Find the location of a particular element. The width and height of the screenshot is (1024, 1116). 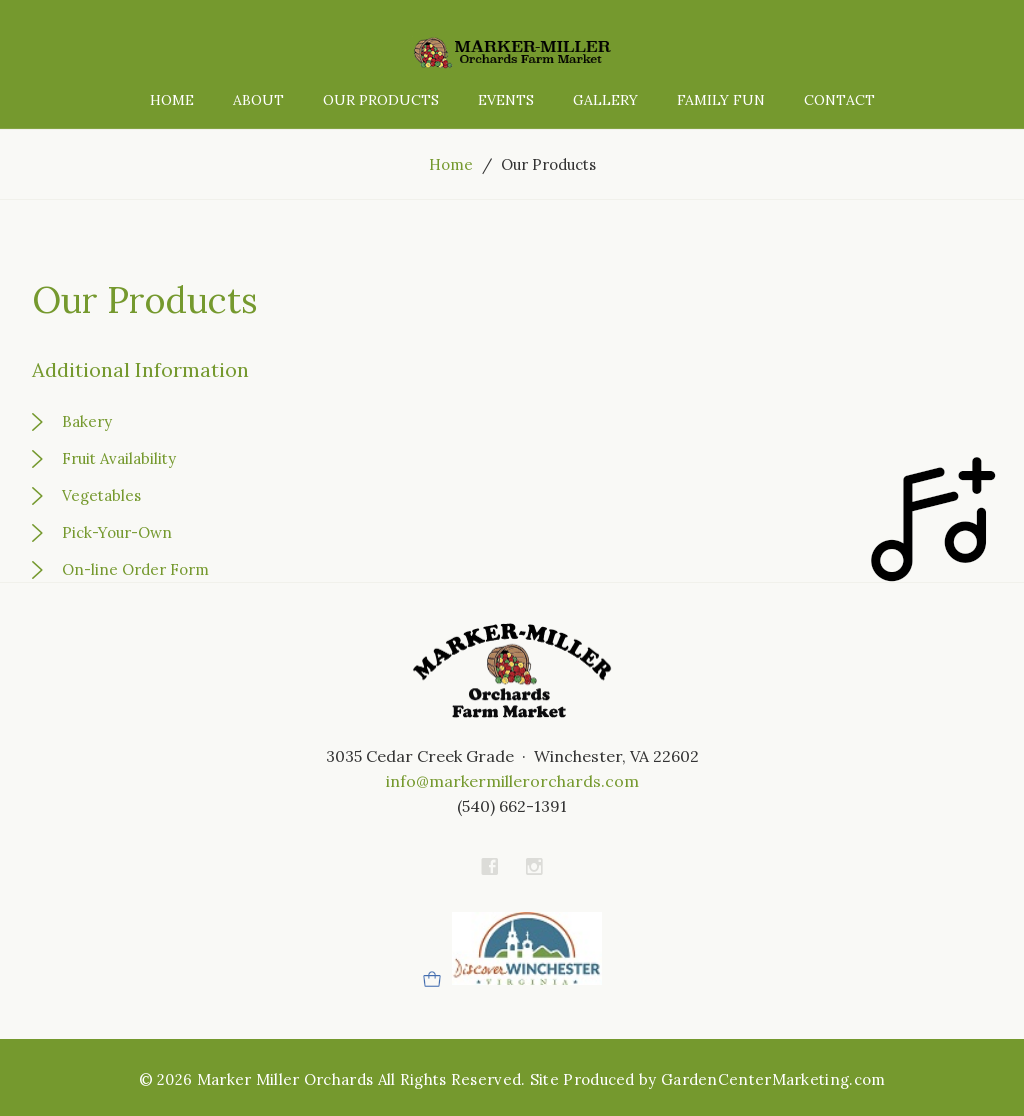

view your shopping bag is located at coordinates (432, 980).